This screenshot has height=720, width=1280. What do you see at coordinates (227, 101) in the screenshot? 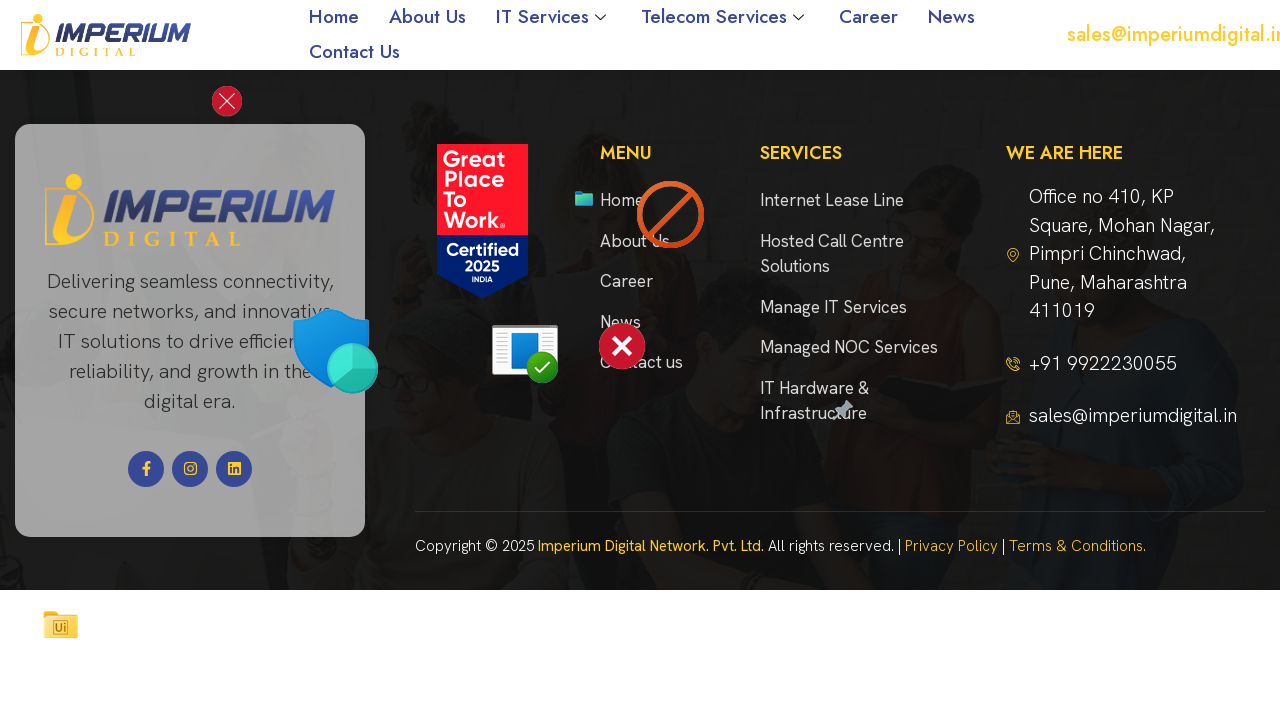
I see `indicates a file cannot sync to Dropbox` at bounding box center [227, 101].